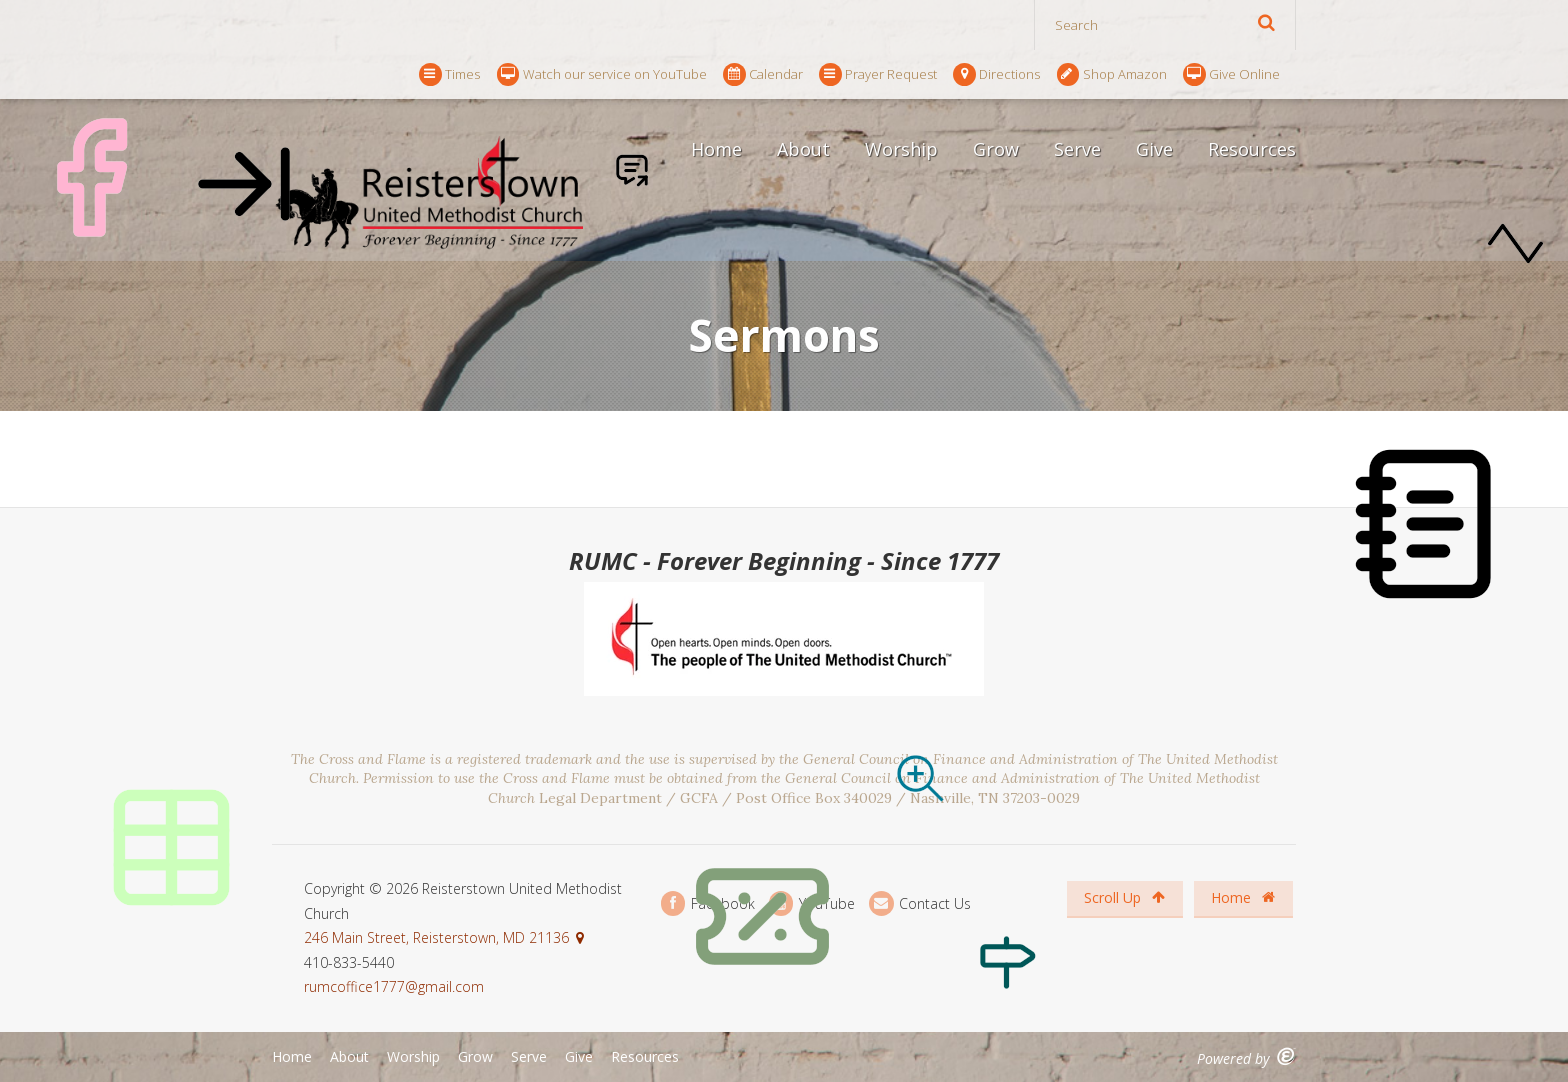 Image resolution: width=1568 pixels, height=1082 pixels. Describe the element at coordinates (920, 778) in the screenshot. I see `zoom in on the current view` at that location.